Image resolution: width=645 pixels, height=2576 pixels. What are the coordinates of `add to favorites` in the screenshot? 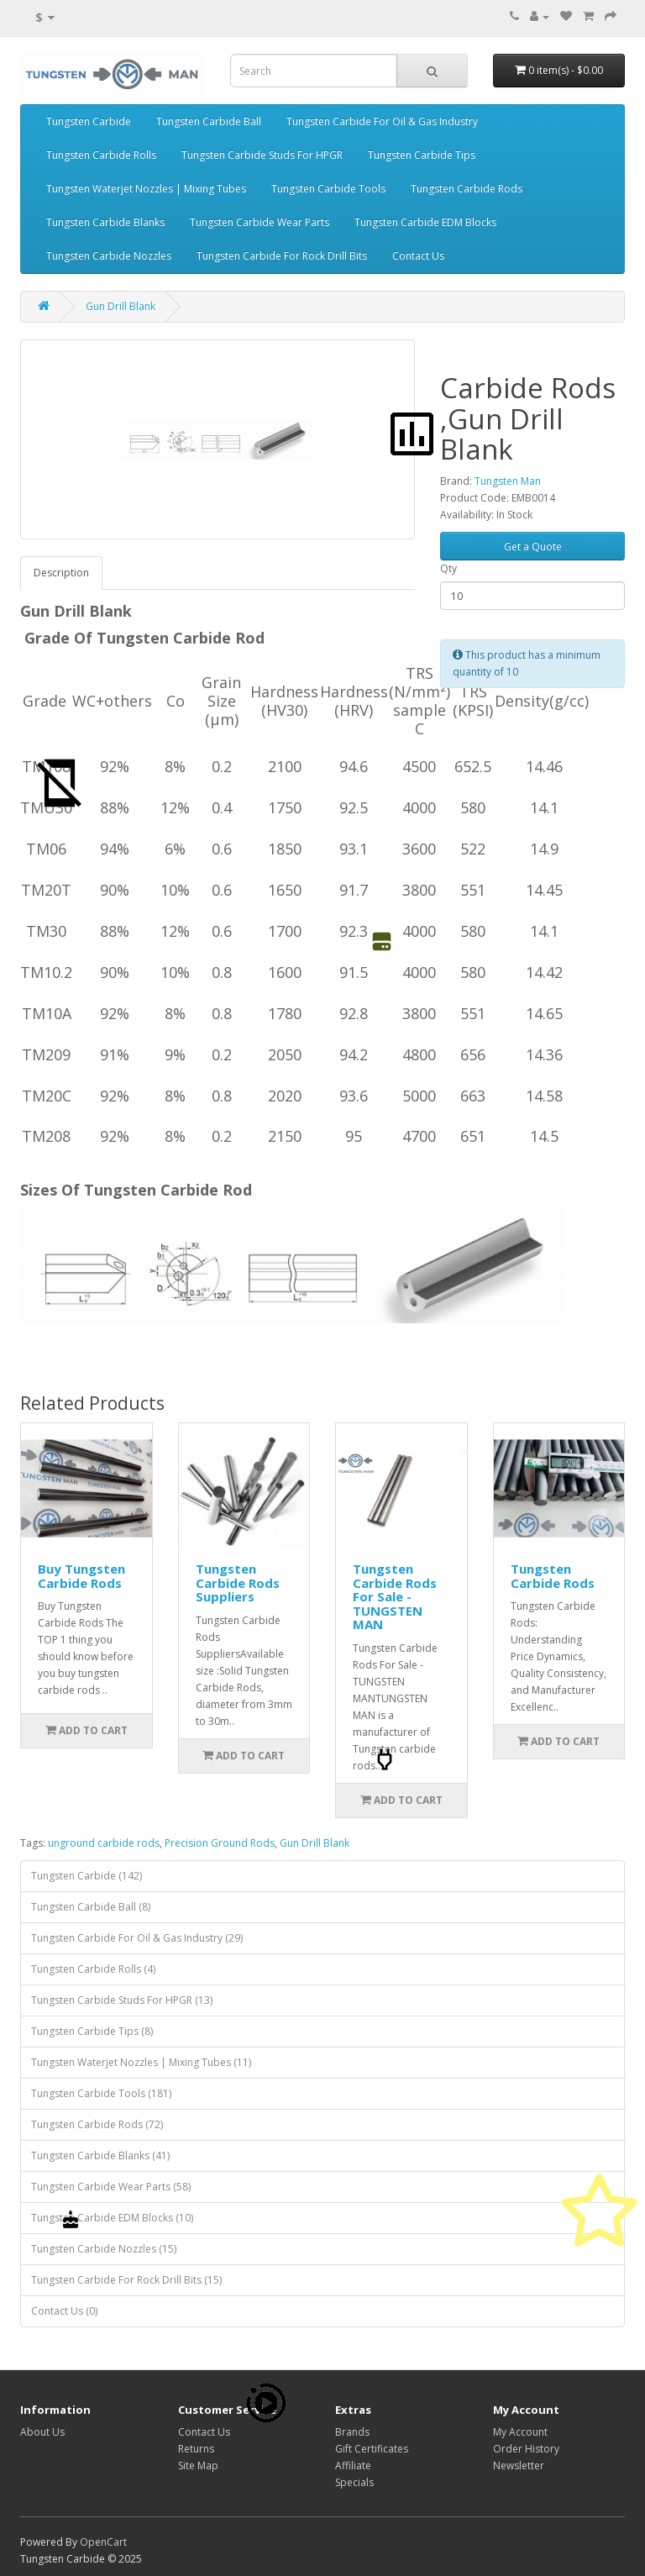 It's located at (599, 2211).